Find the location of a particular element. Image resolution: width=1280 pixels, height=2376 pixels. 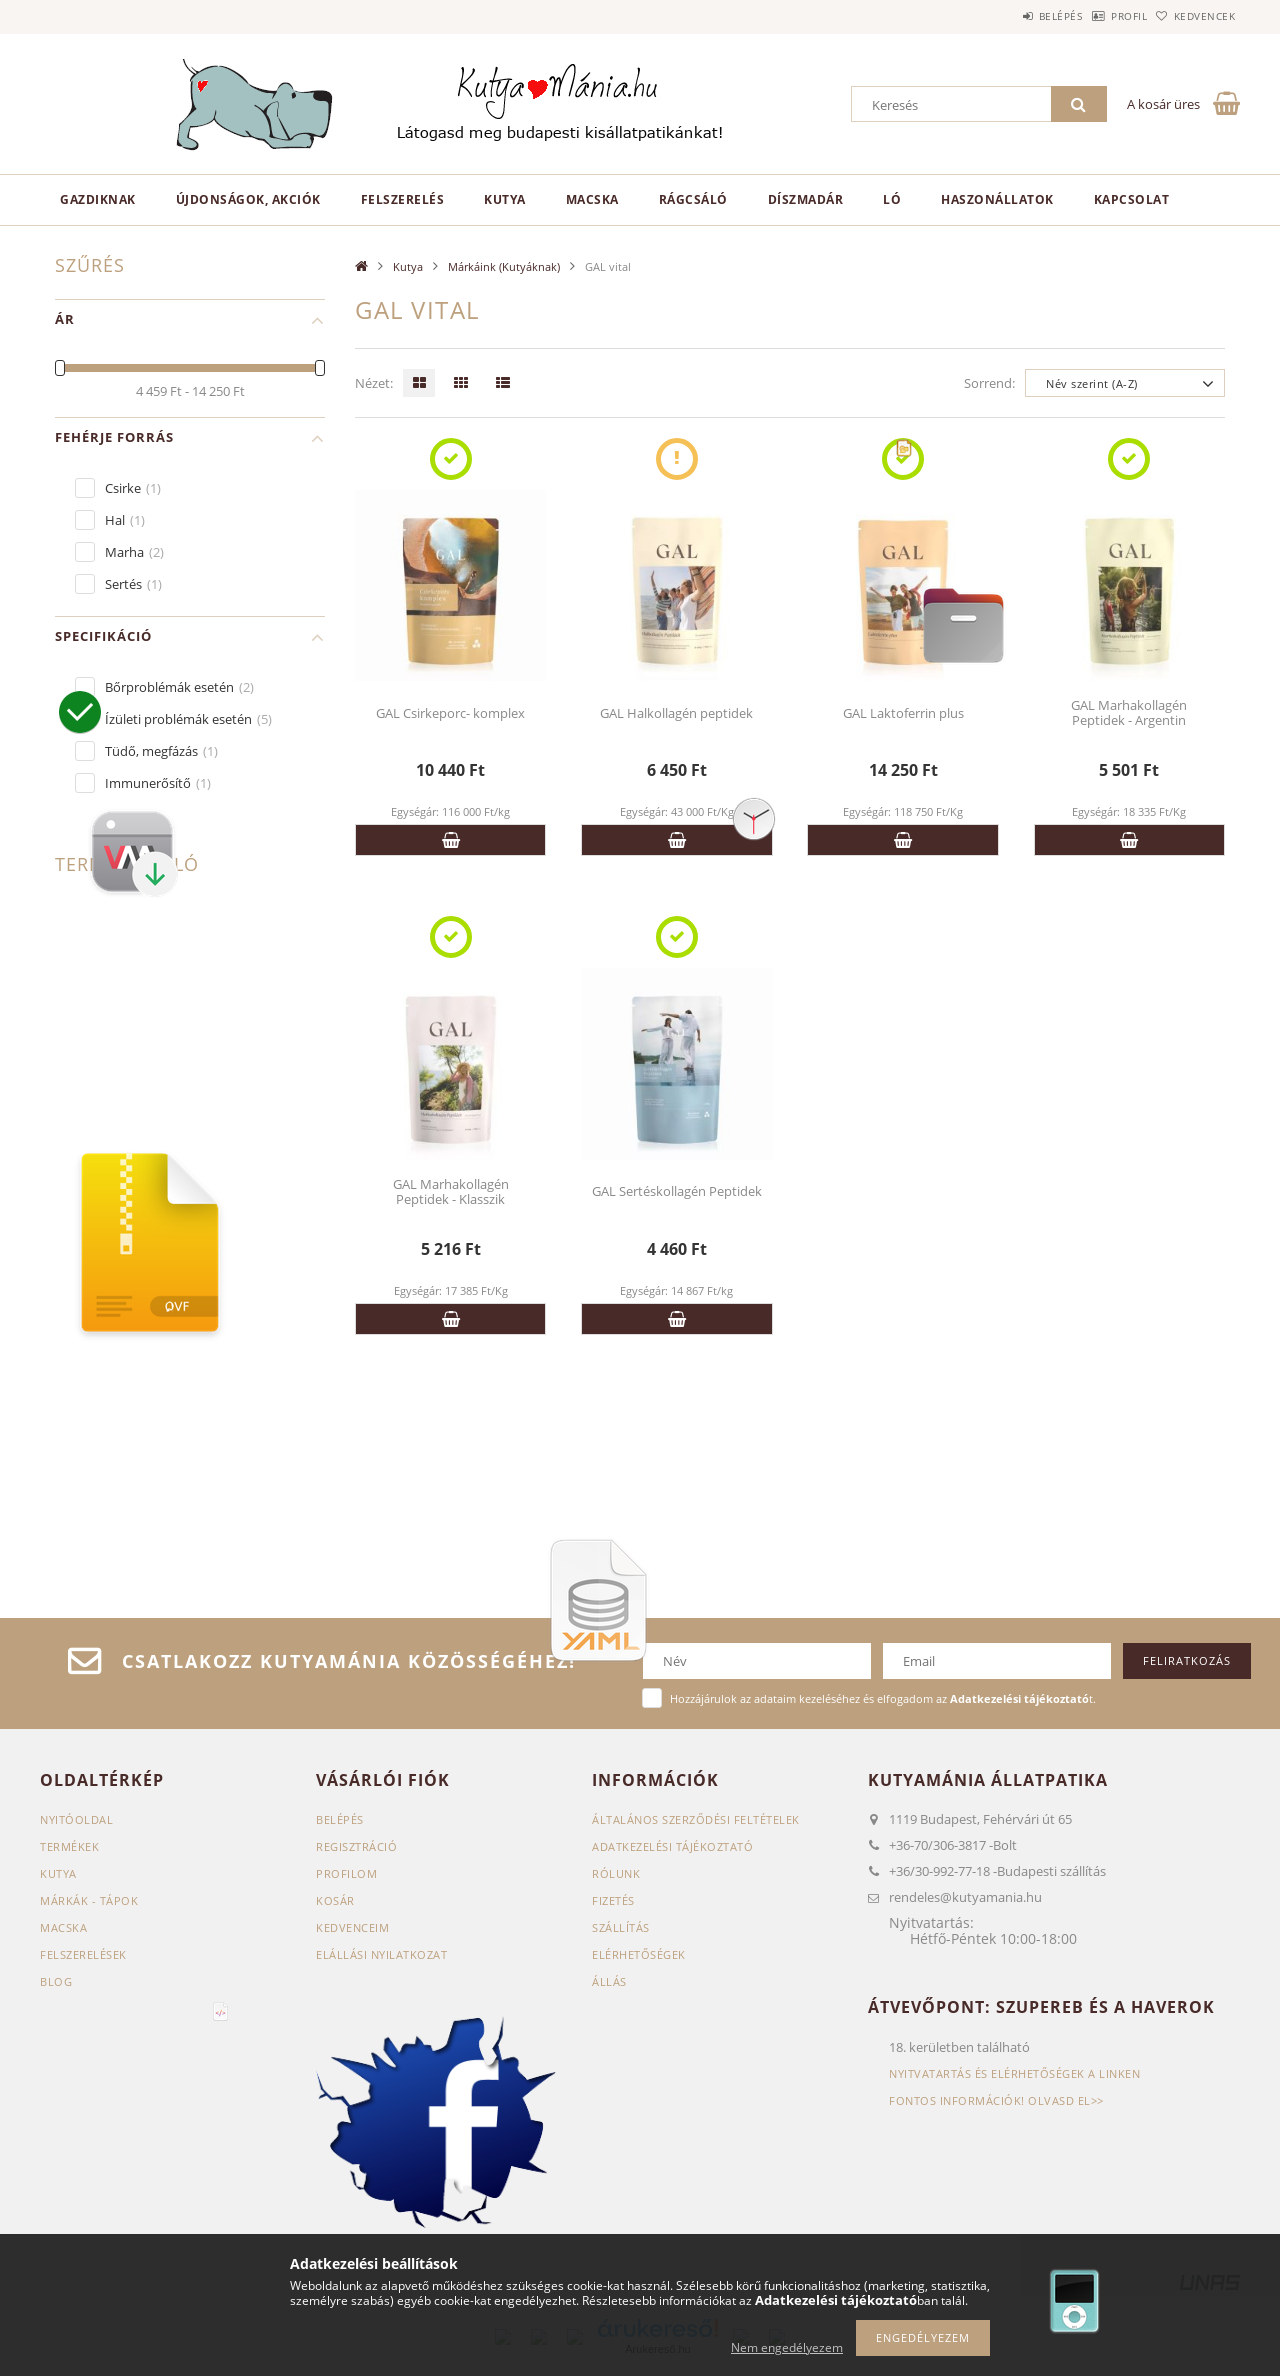

access date and time settings is located at coordinates (754, 819).